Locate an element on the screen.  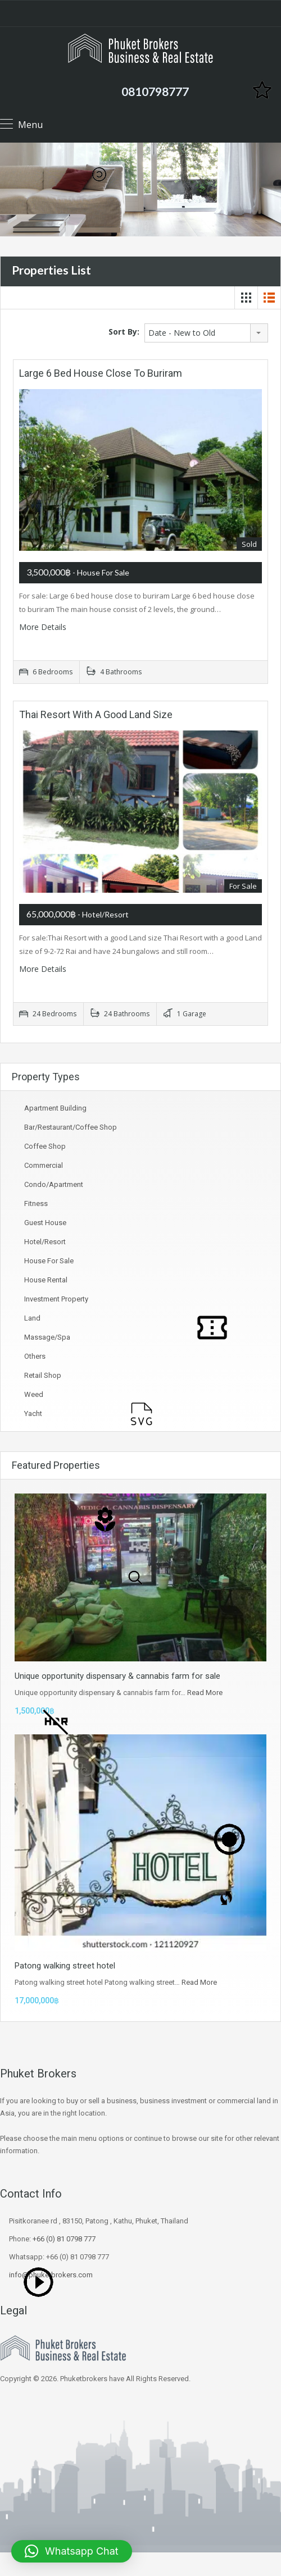
indicates copyleft licensing status is located at coordinates (99, 174).